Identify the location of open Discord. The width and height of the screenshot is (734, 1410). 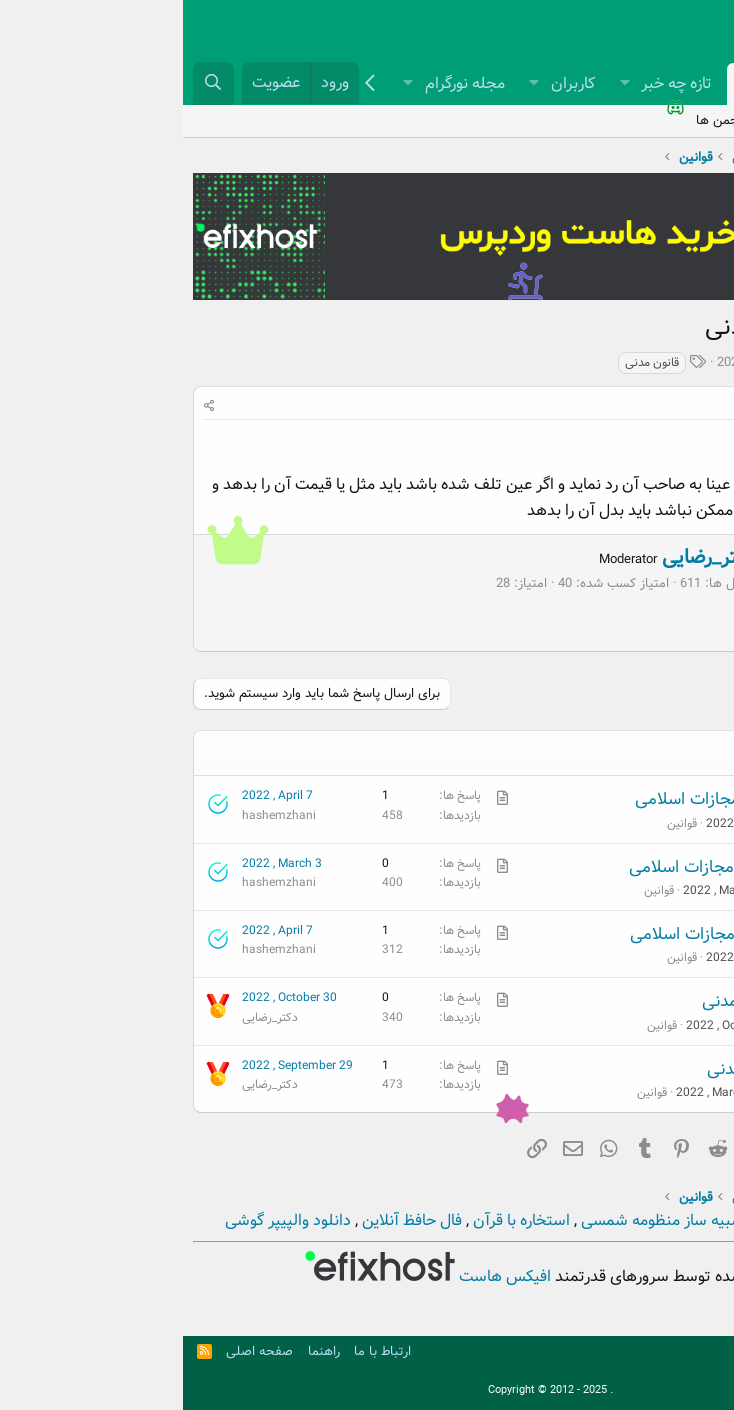
(675, 107).